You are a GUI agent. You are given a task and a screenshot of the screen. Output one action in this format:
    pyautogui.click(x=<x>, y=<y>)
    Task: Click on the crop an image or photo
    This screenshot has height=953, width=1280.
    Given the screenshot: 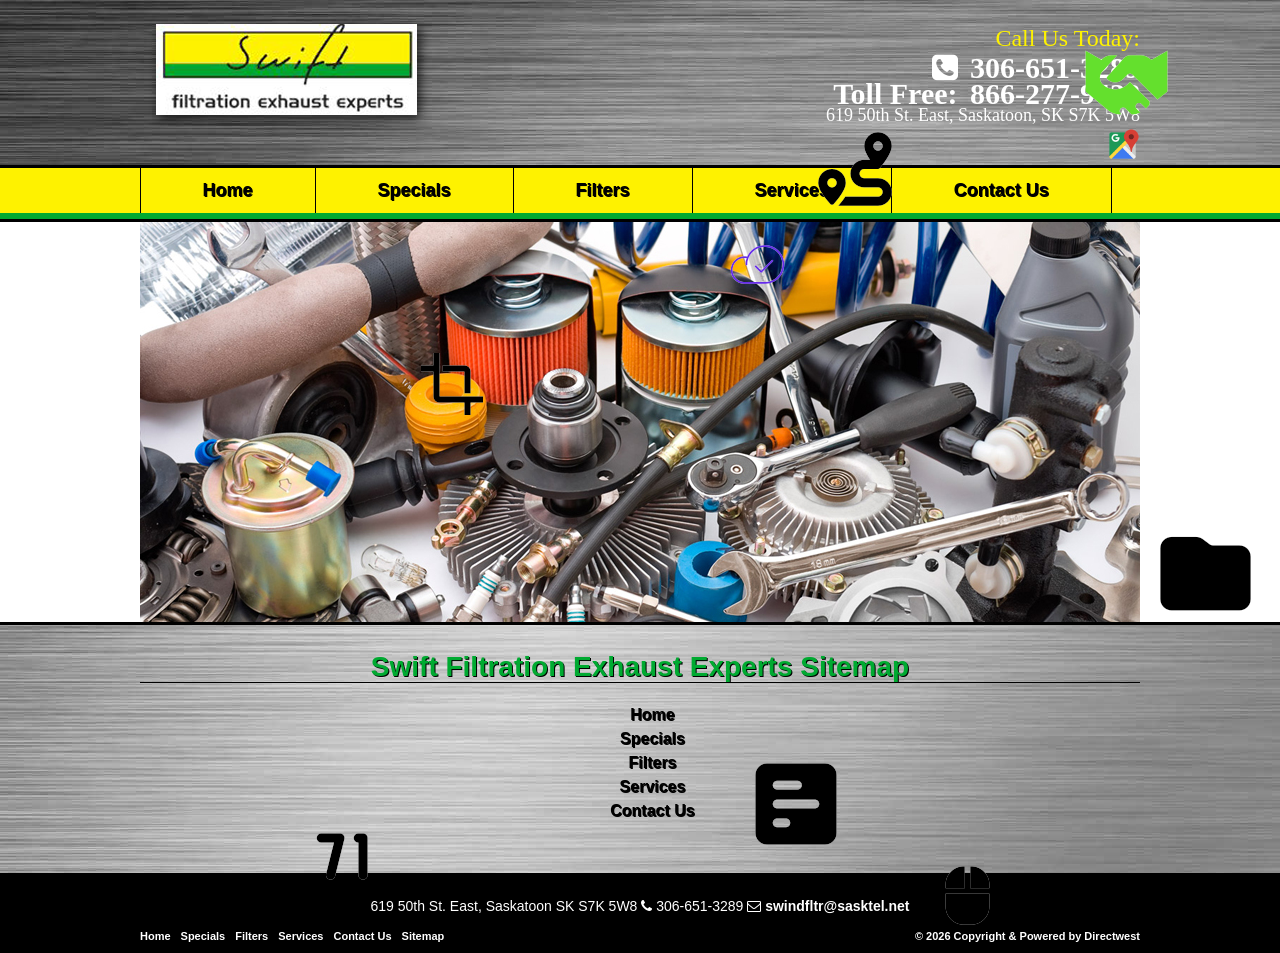 What is the action you would take?
    pyautogui.click(x=452, y=384)
    